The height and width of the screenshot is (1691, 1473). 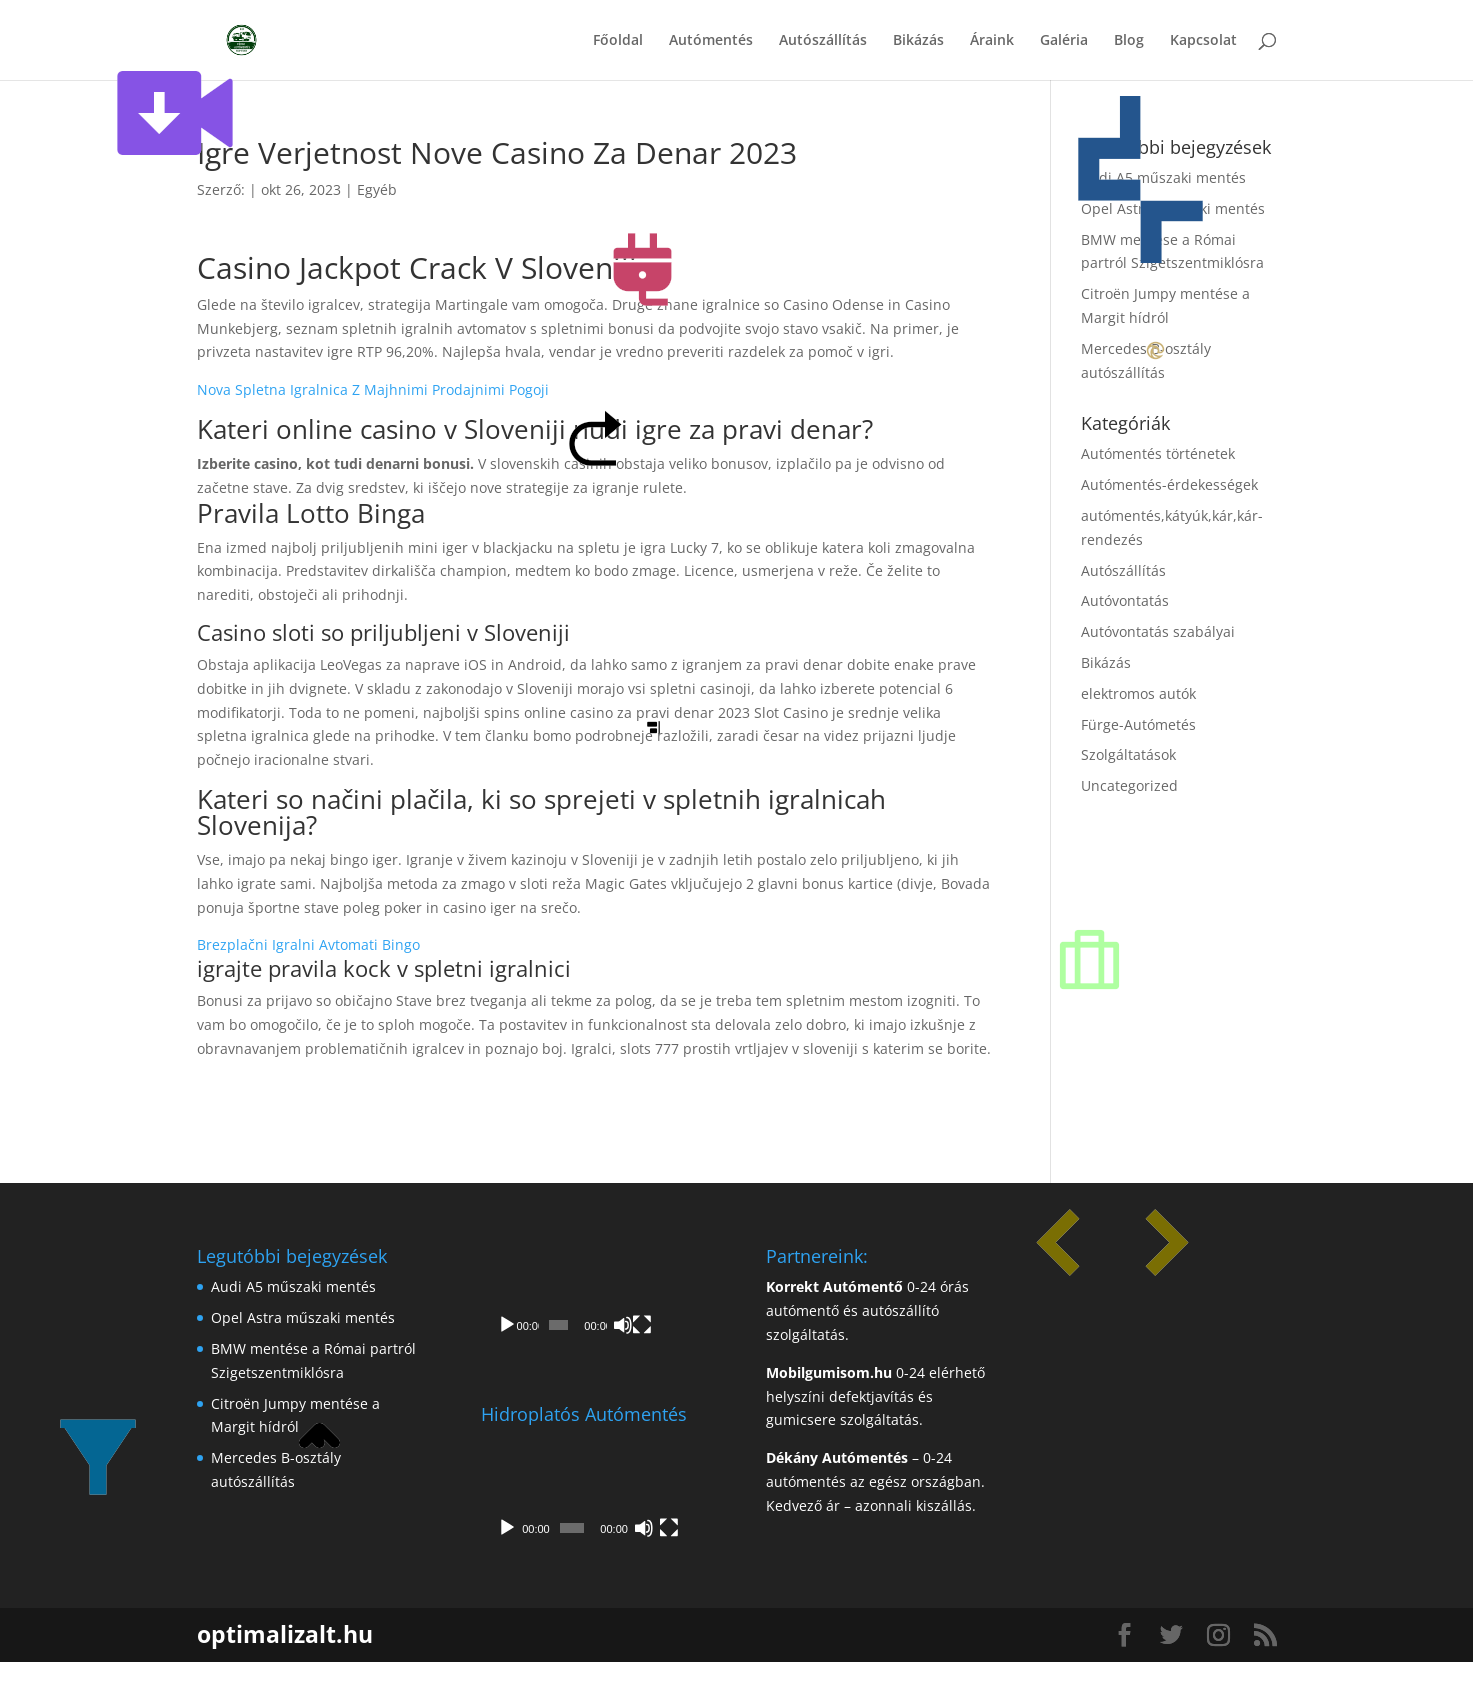 I want to click on filter list or search results, so click(x=98, y=1453).